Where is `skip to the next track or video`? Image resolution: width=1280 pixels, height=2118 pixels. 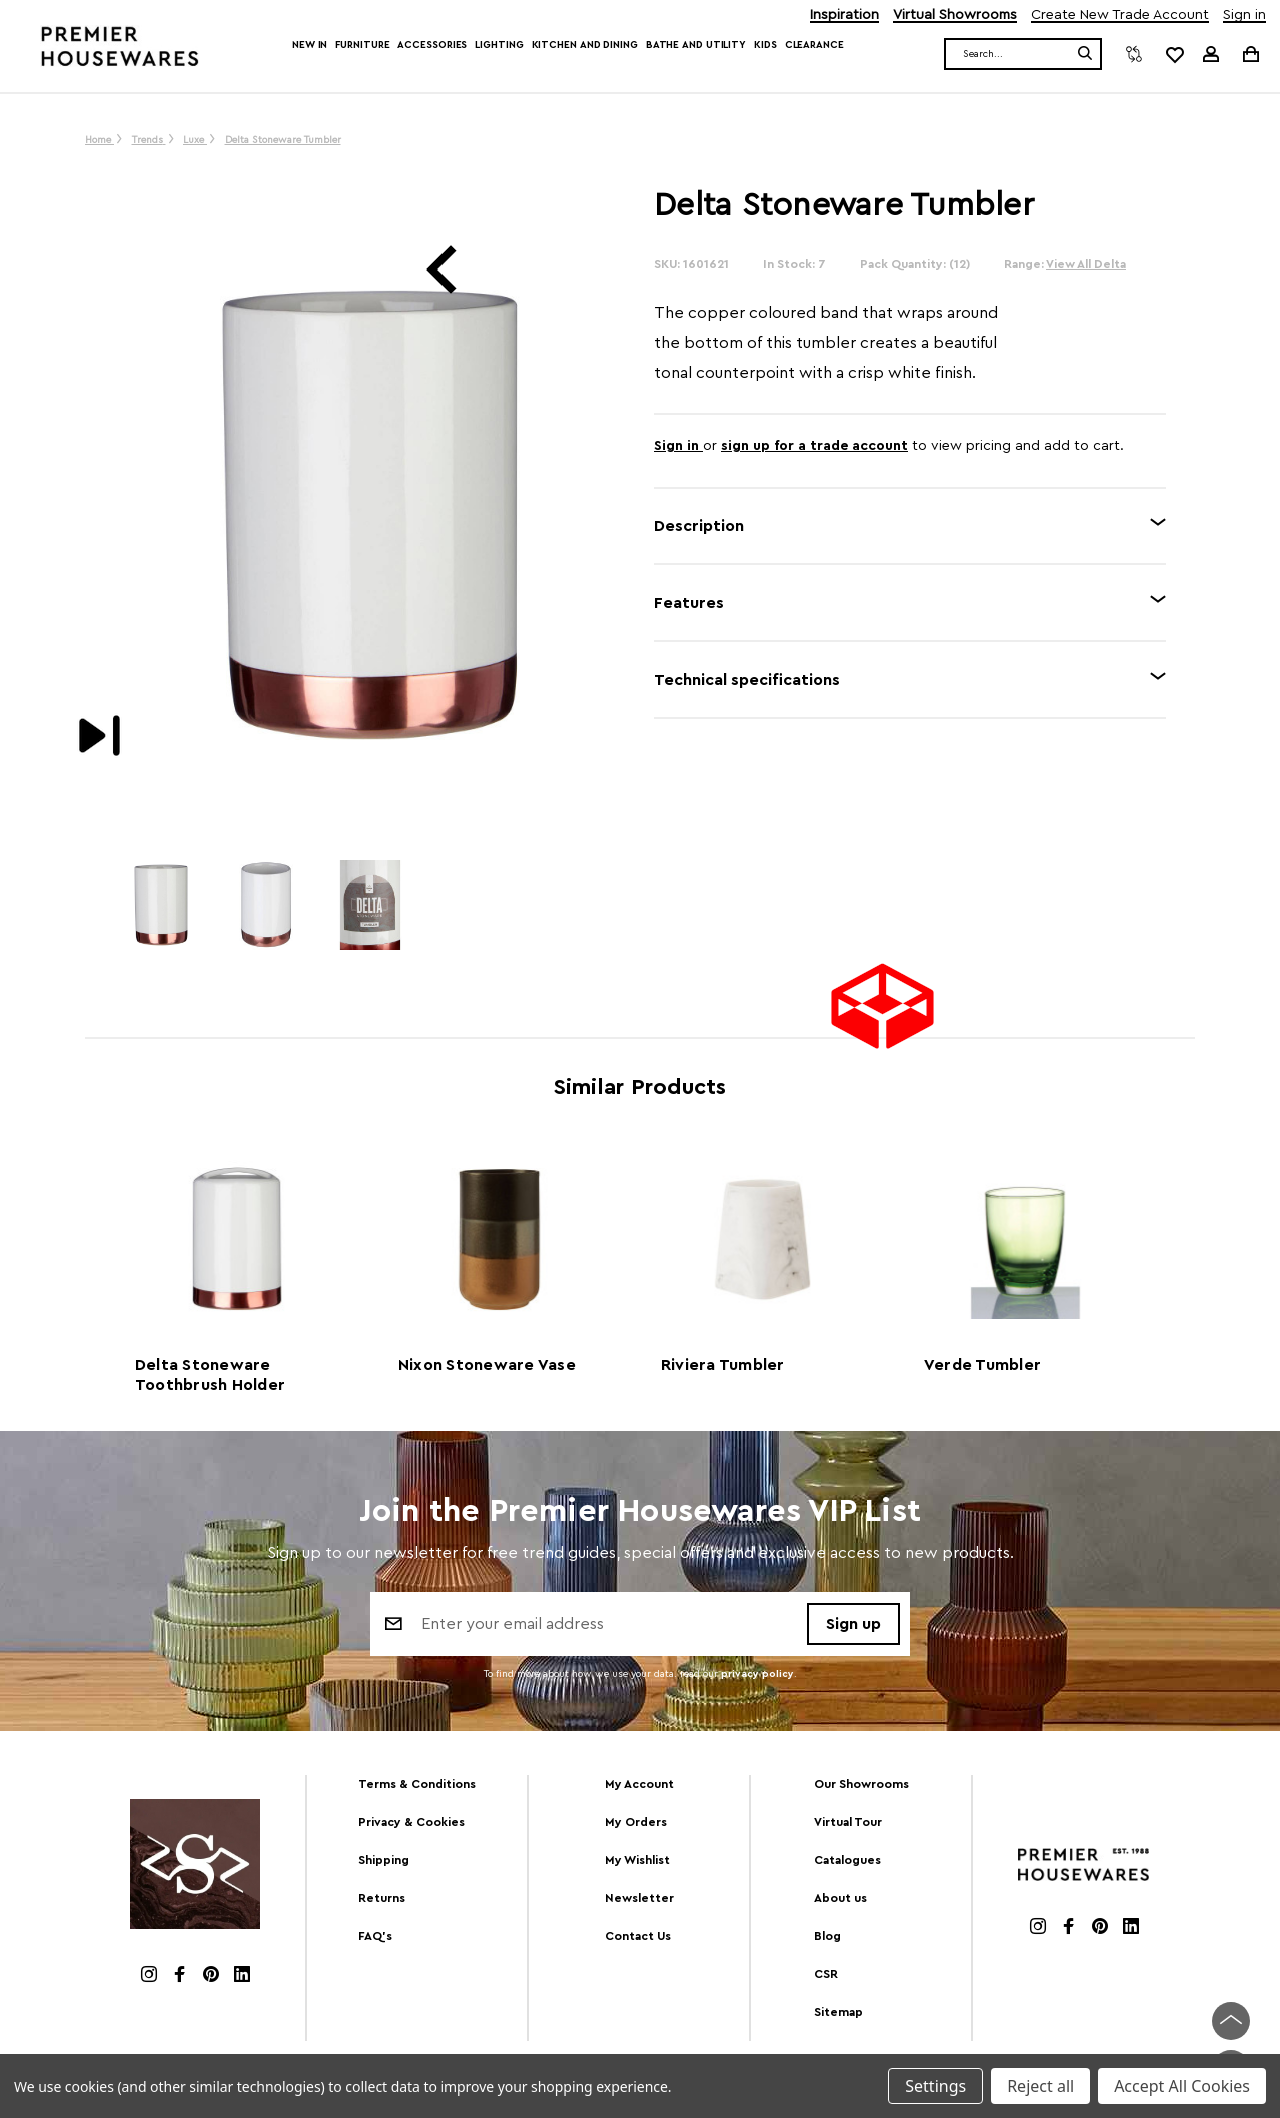
skip to the next track or video is located at coordinates (99, 735).